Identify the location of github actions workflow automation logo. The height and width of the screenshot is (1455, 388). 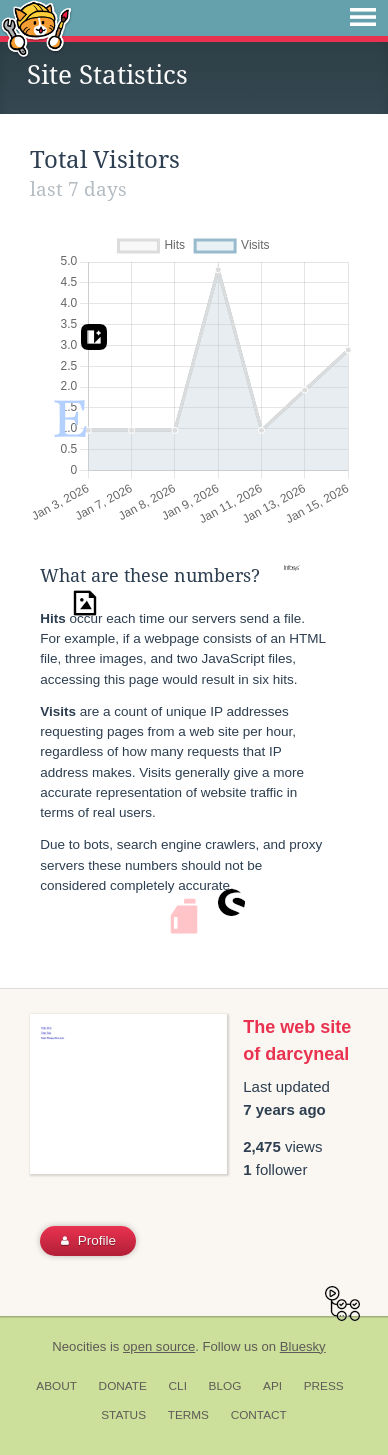
(342, 1303).